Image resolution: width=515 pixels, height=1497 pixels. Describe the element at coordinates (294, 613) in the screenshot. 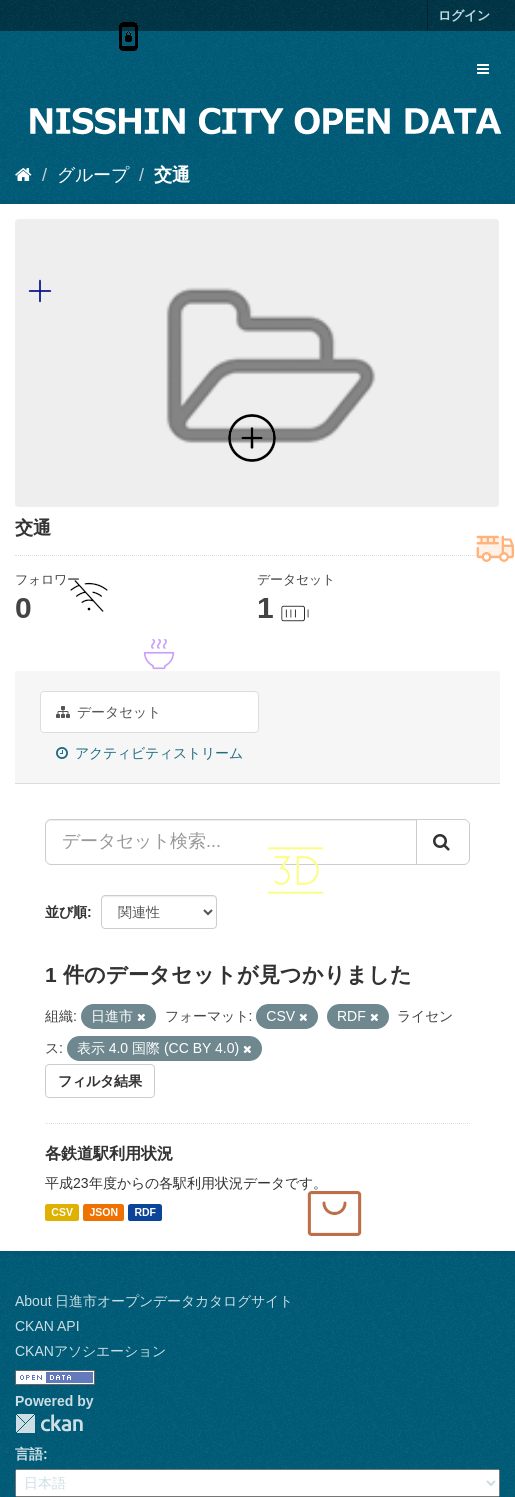

I see `indicates battery is well charged` at that location.